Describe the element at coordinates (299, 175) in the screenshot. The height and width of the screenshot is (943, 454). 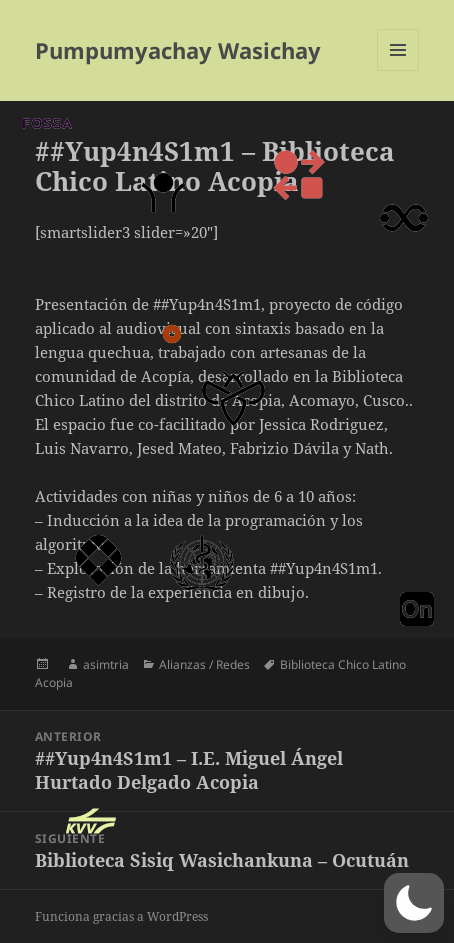
I see `swap or exchange between two items` at that location.